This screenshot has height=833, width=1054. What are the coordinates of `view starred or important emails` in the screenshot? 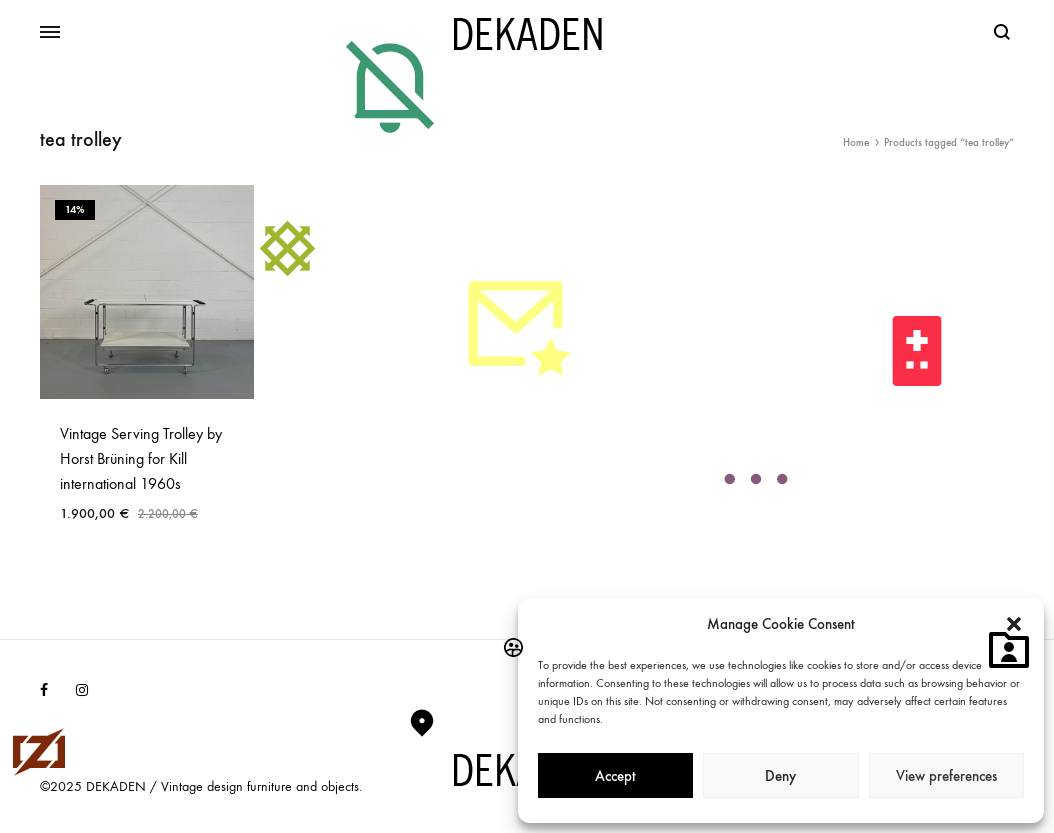 It's located at (515, 323).